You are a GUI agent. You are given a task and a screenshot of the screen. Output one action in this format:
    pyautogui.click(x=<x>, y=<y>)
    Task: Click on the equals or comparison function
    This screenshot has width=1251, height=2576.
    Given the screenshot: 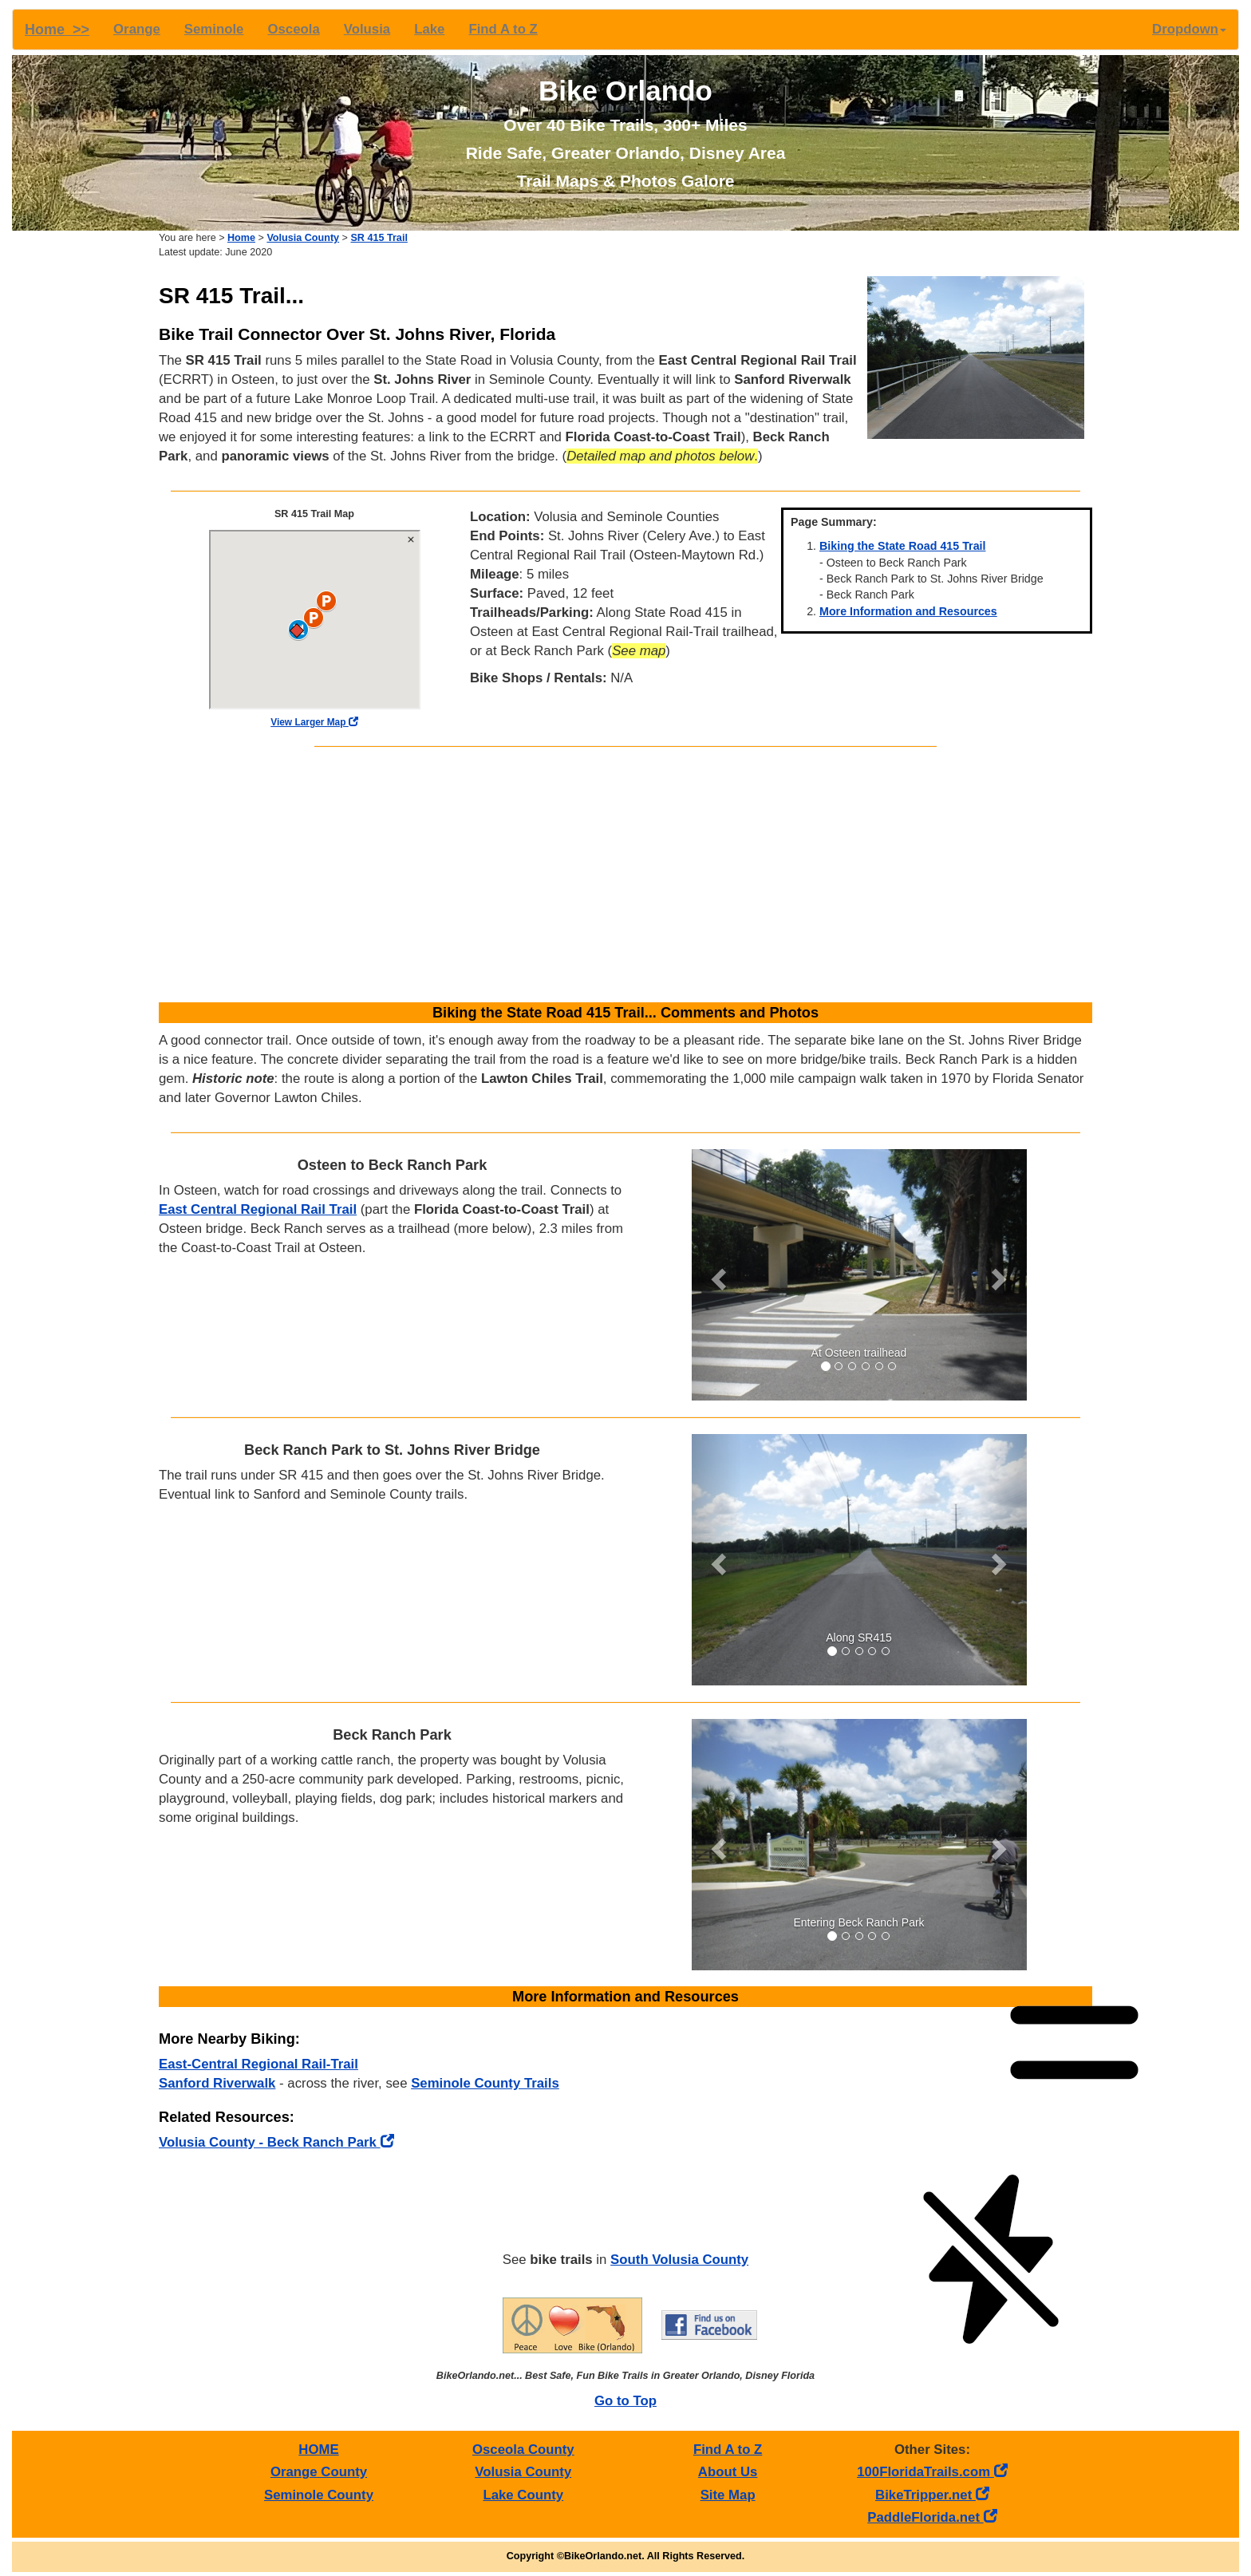 What is the action you would take?
    pyautogui.click(x=1074, y=2042)
    